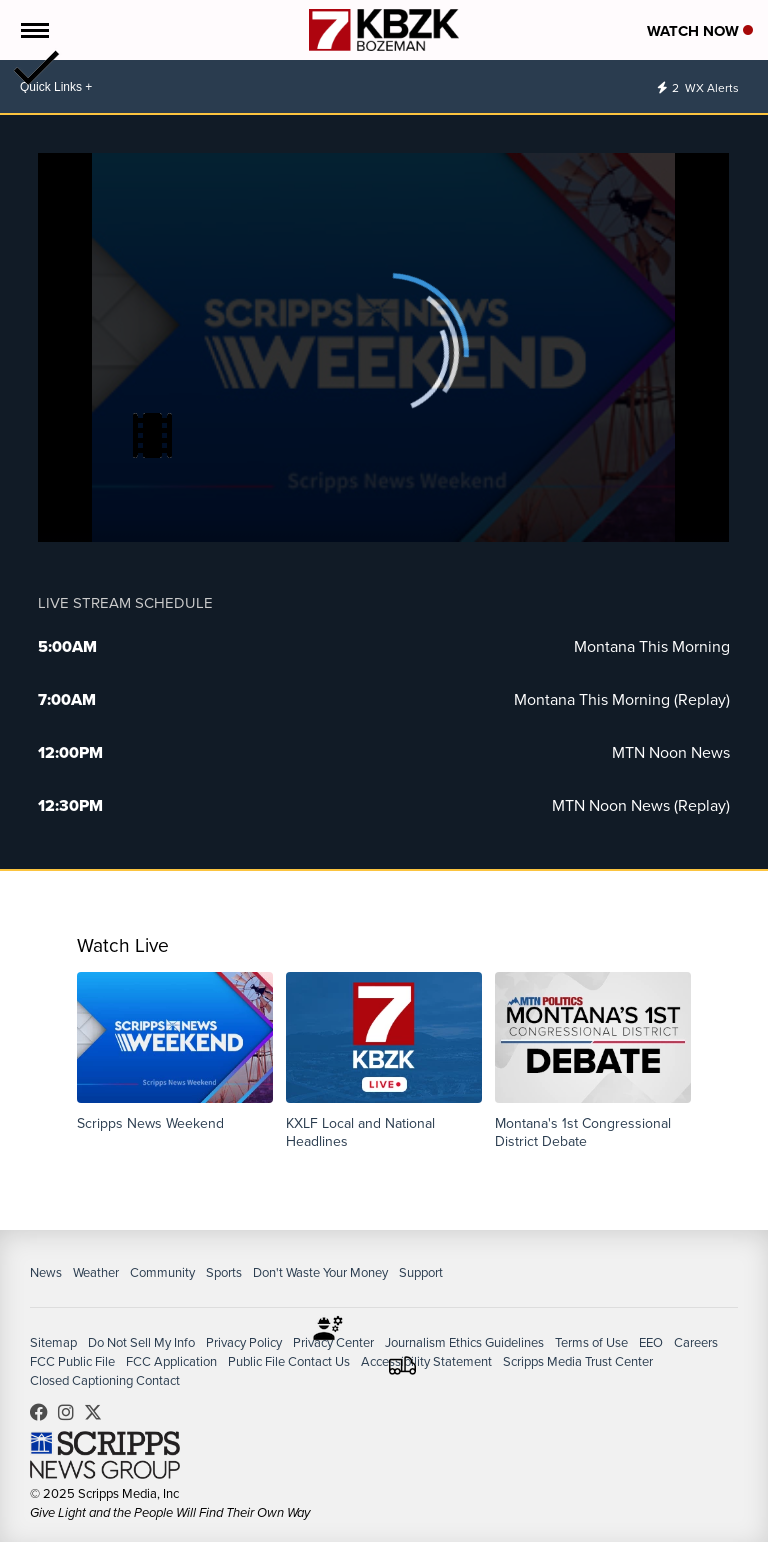  I want to click on access engineering or technical settings, so click(328, 1328).